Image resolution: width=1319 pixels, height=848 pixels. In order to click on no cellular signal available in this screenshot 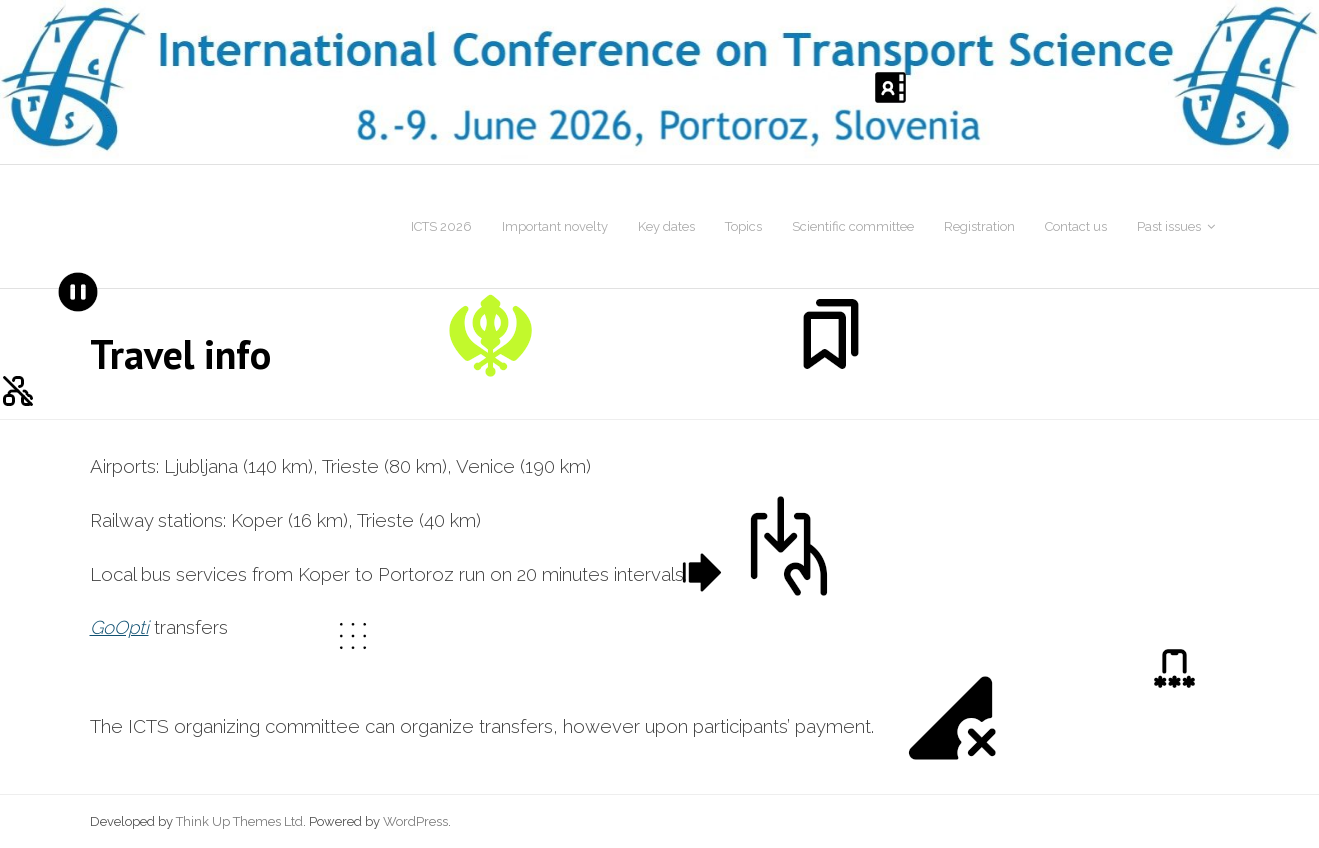, I will do `click(957, 721)`.